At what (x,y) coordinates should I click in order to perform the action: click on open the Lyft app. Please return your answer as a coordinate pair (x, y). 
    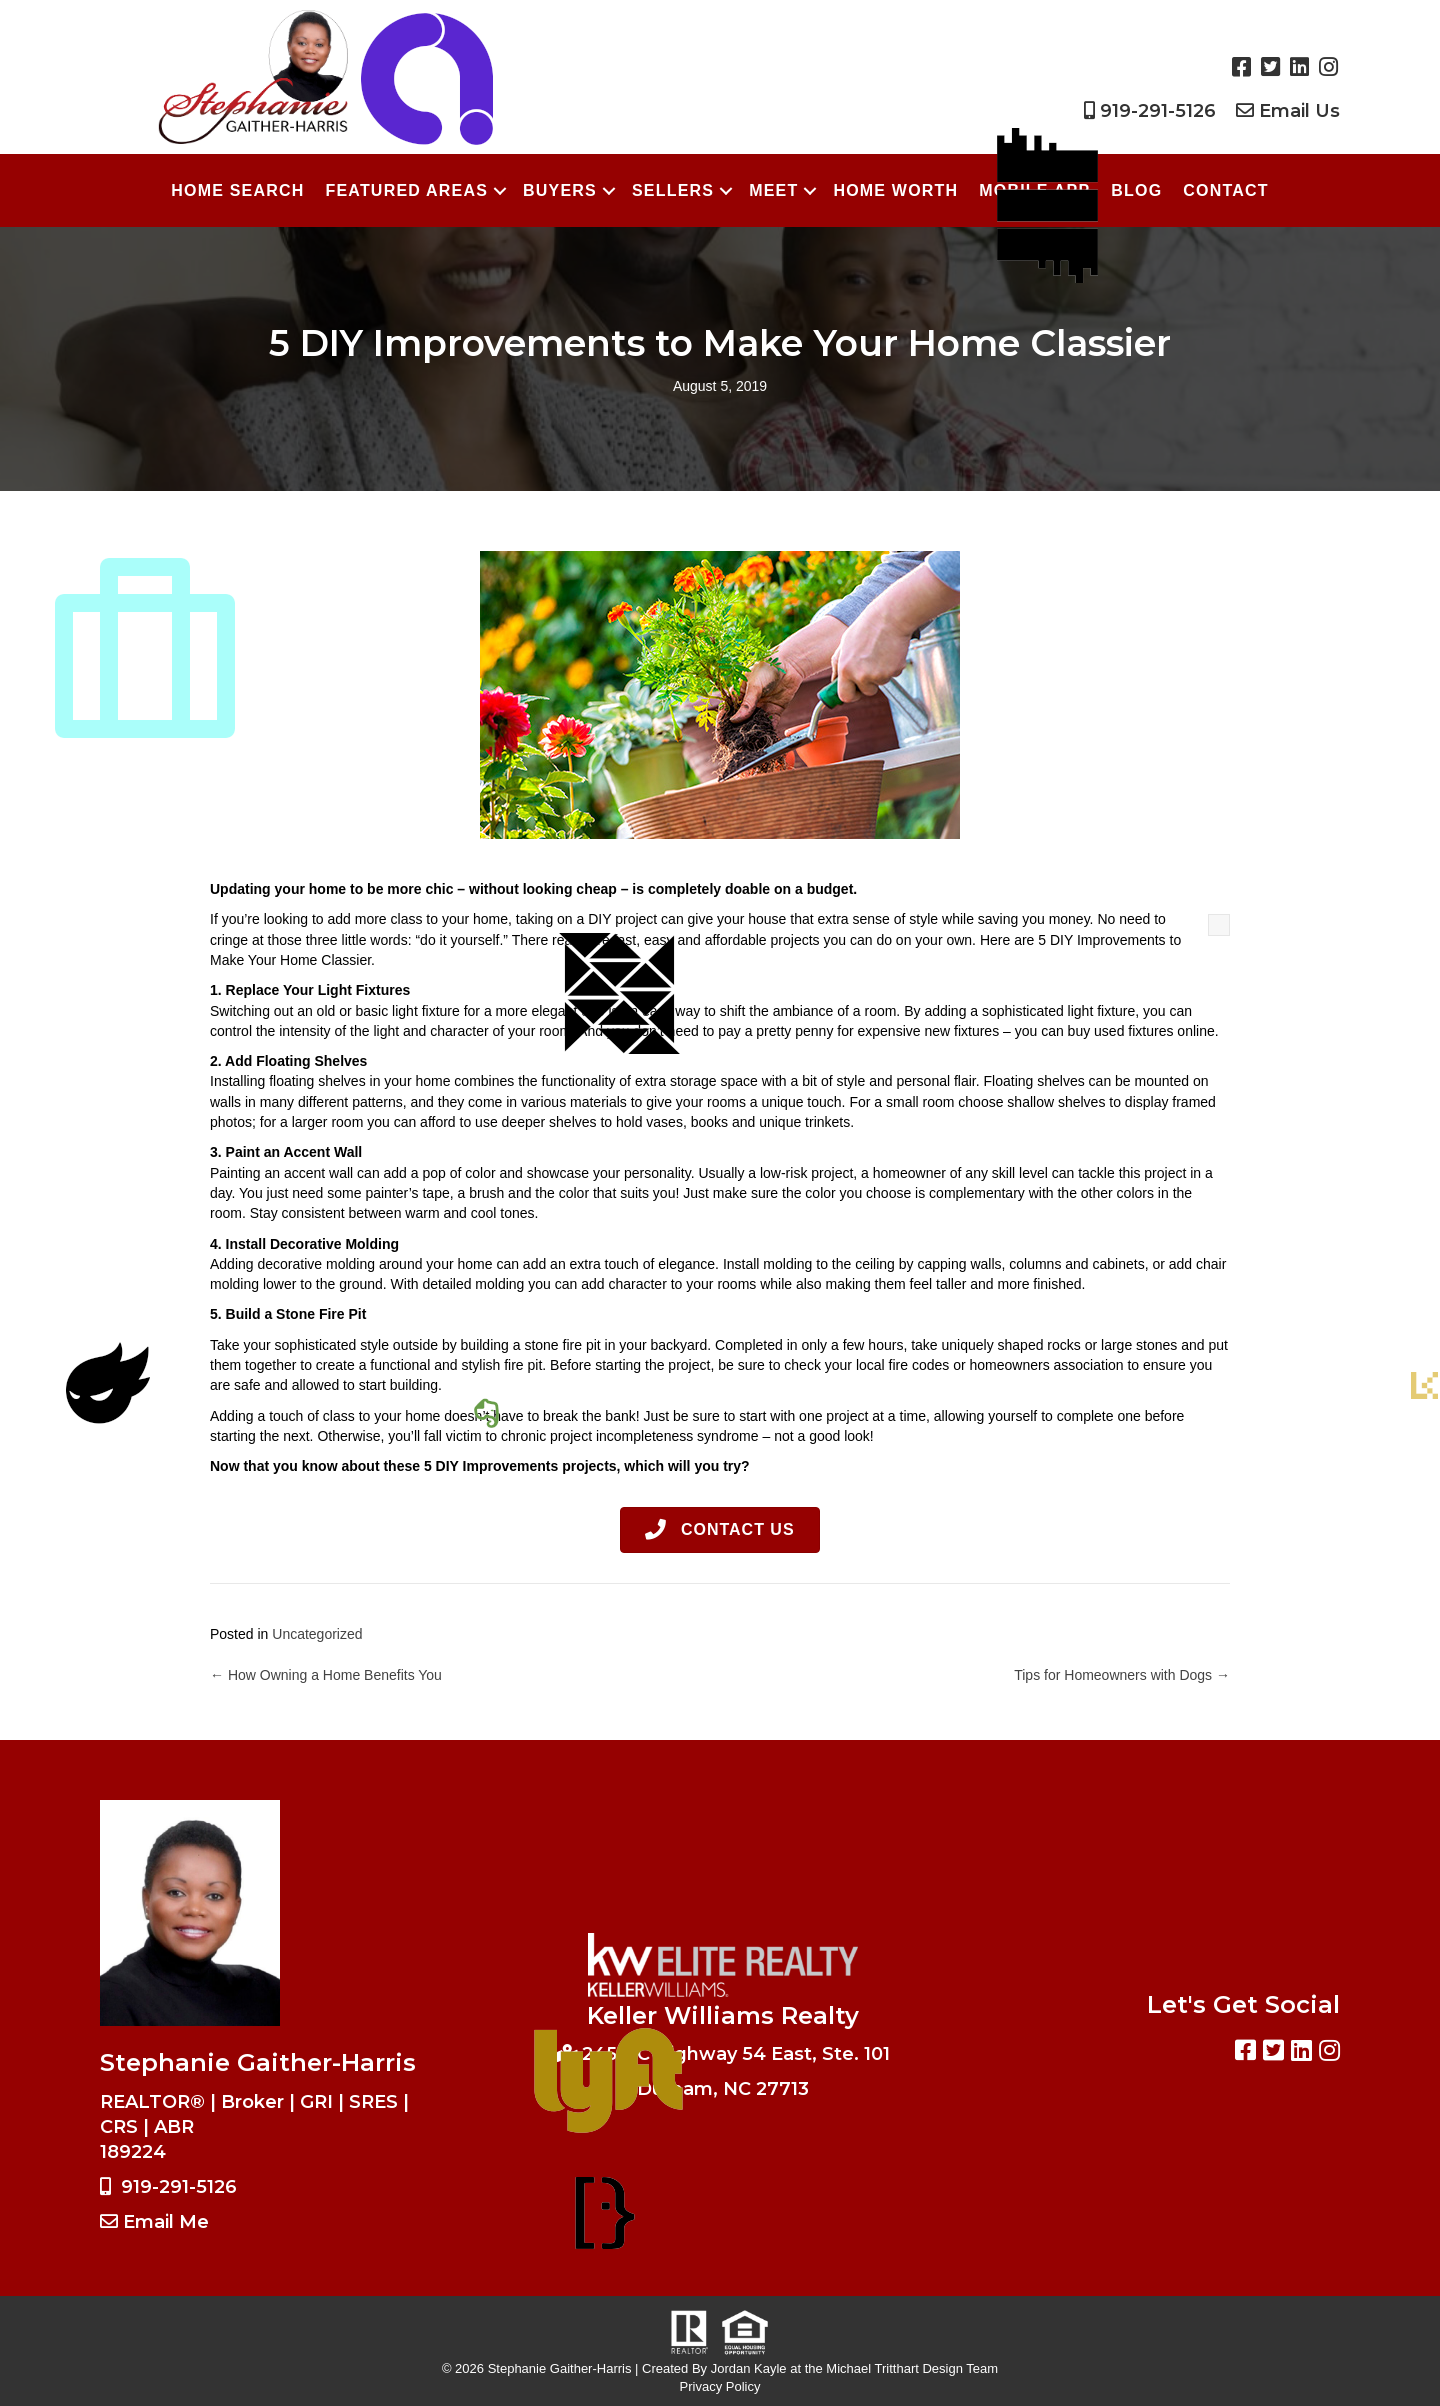
    Looking at the image, I should click on (608, 2080).